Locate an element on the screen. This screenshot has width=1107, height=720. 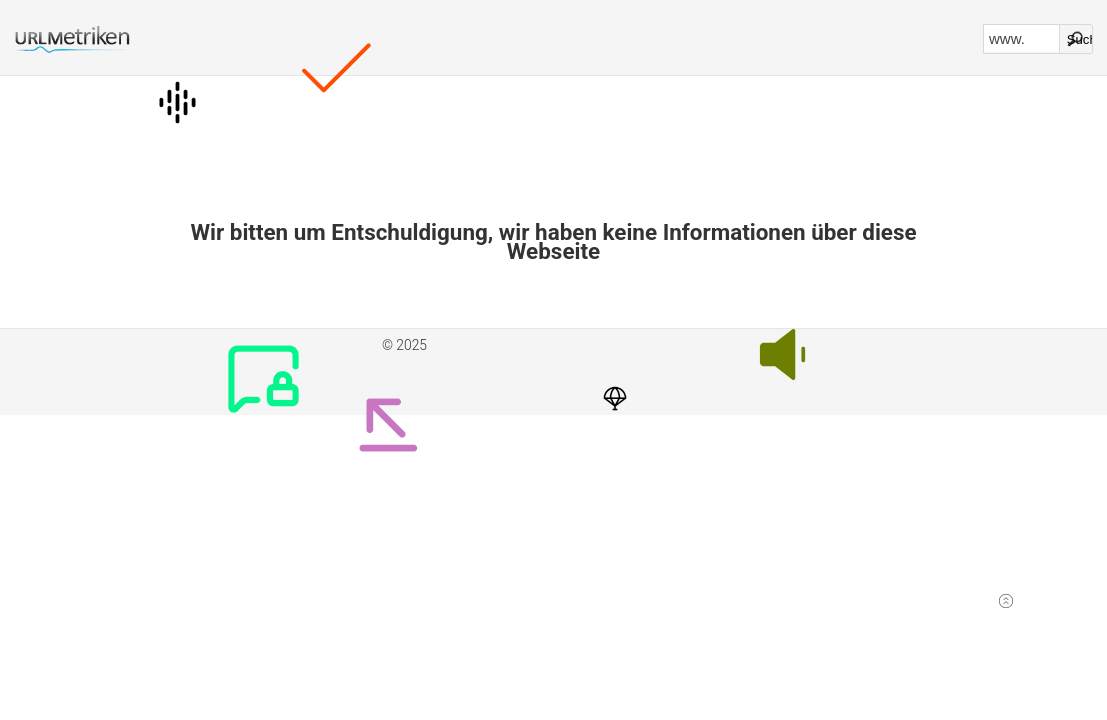
open google podcasts app is located at coordinates (177, 102).